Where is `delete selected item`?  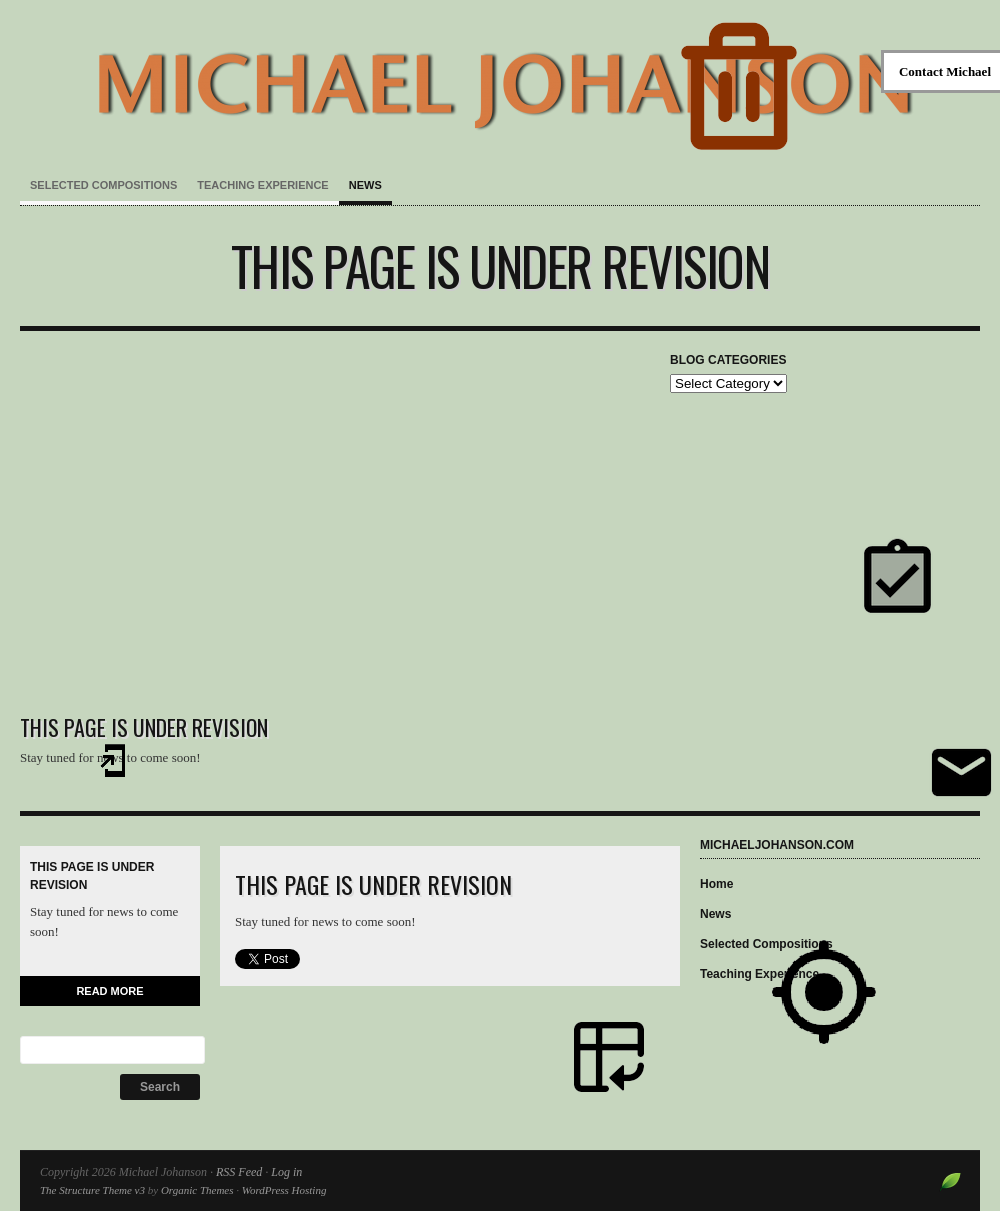
delete selected item is located at coordinates (739, 92).